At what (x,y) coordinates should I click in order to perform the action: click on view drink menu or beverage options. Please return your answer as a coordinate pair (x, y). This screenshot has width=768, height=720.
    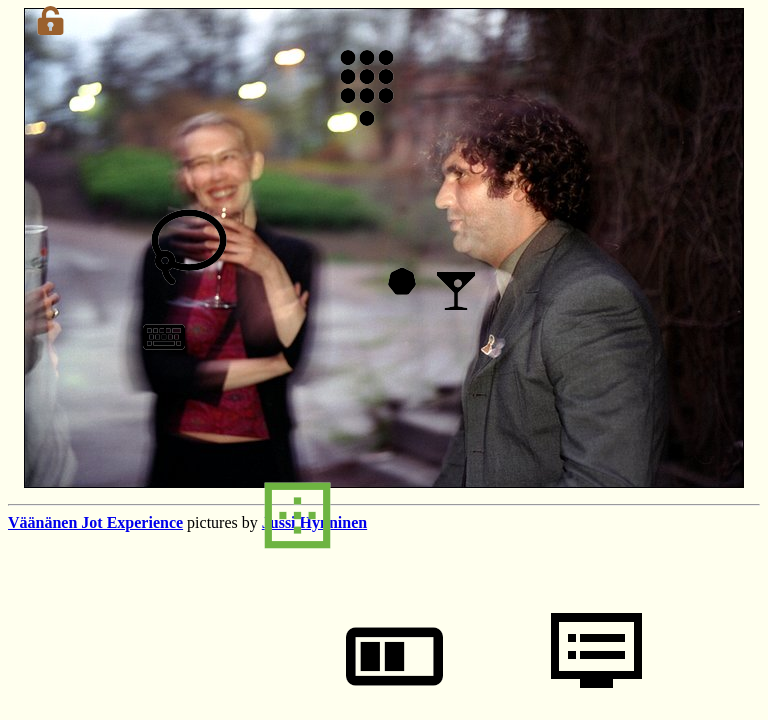
    Looking at the image, I should click on (456, 291).